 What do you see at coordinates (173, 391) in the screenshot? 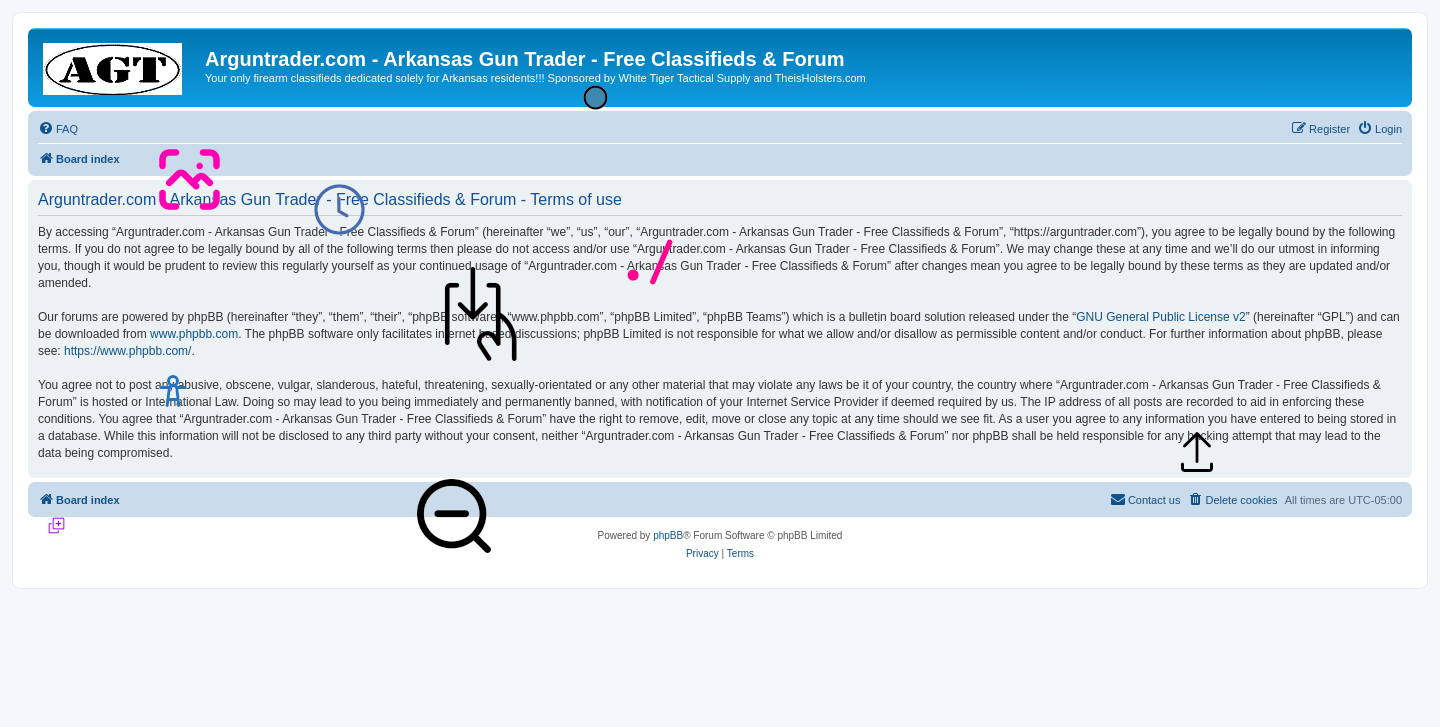
I see `access accessibility settings` at bounding box center [173, 391].